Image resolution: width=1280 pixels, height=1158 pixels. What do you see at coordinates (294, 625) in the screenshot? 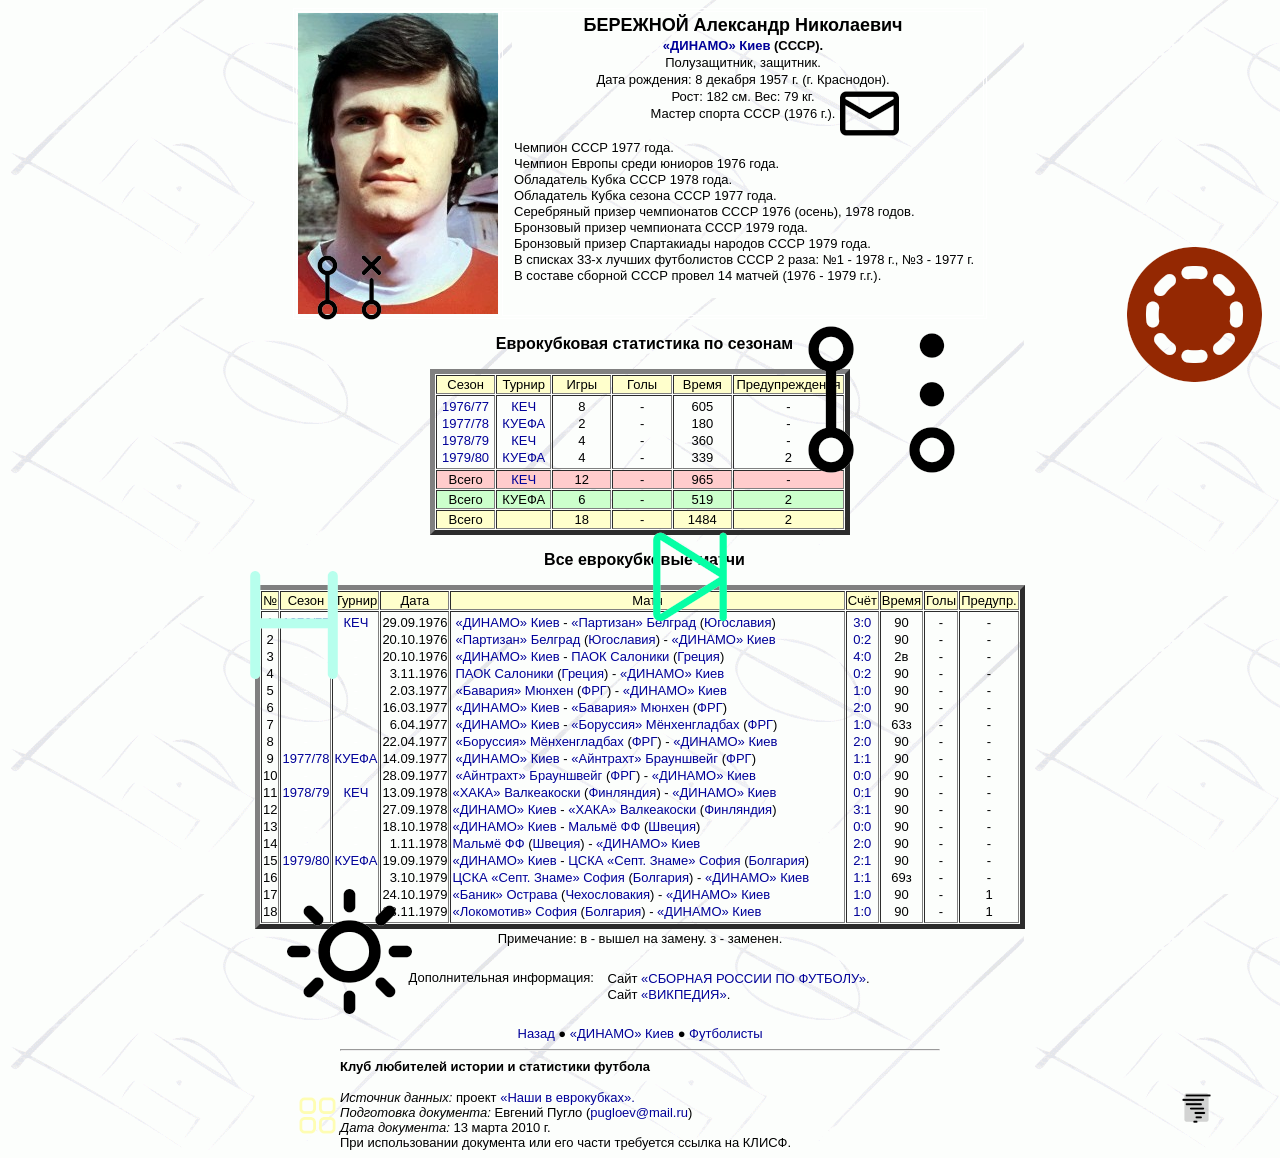
I see `format text as a heading` at bounding box center [294, 625].